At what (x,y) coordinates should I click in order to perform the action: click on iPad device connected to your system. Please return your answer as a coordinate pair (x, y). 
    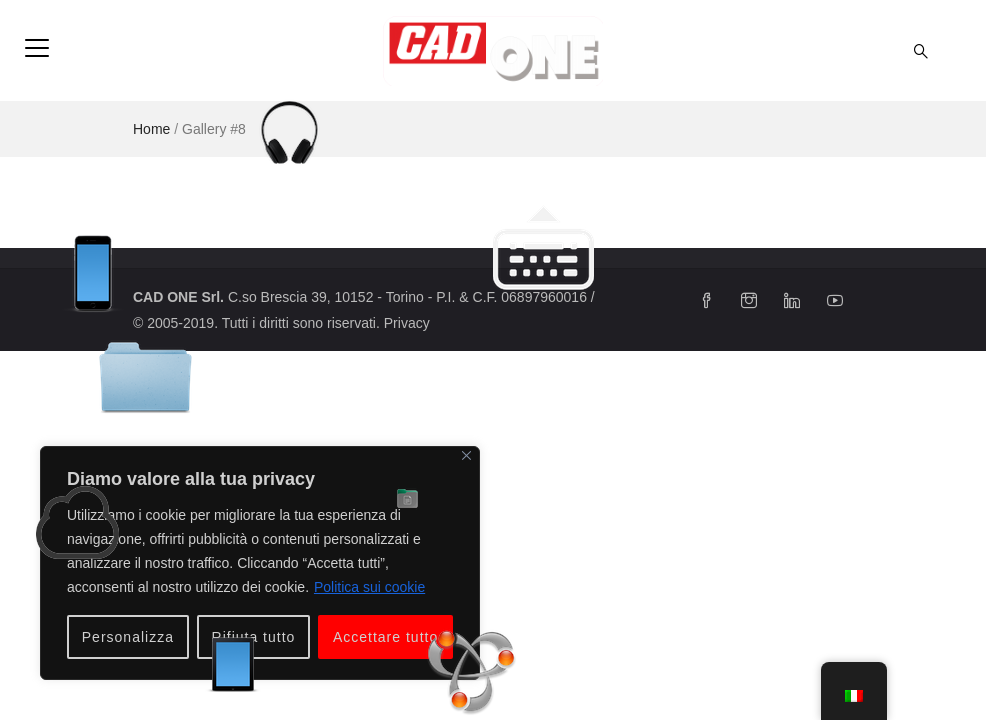
    Looking at the image, I should click on (233, 664).